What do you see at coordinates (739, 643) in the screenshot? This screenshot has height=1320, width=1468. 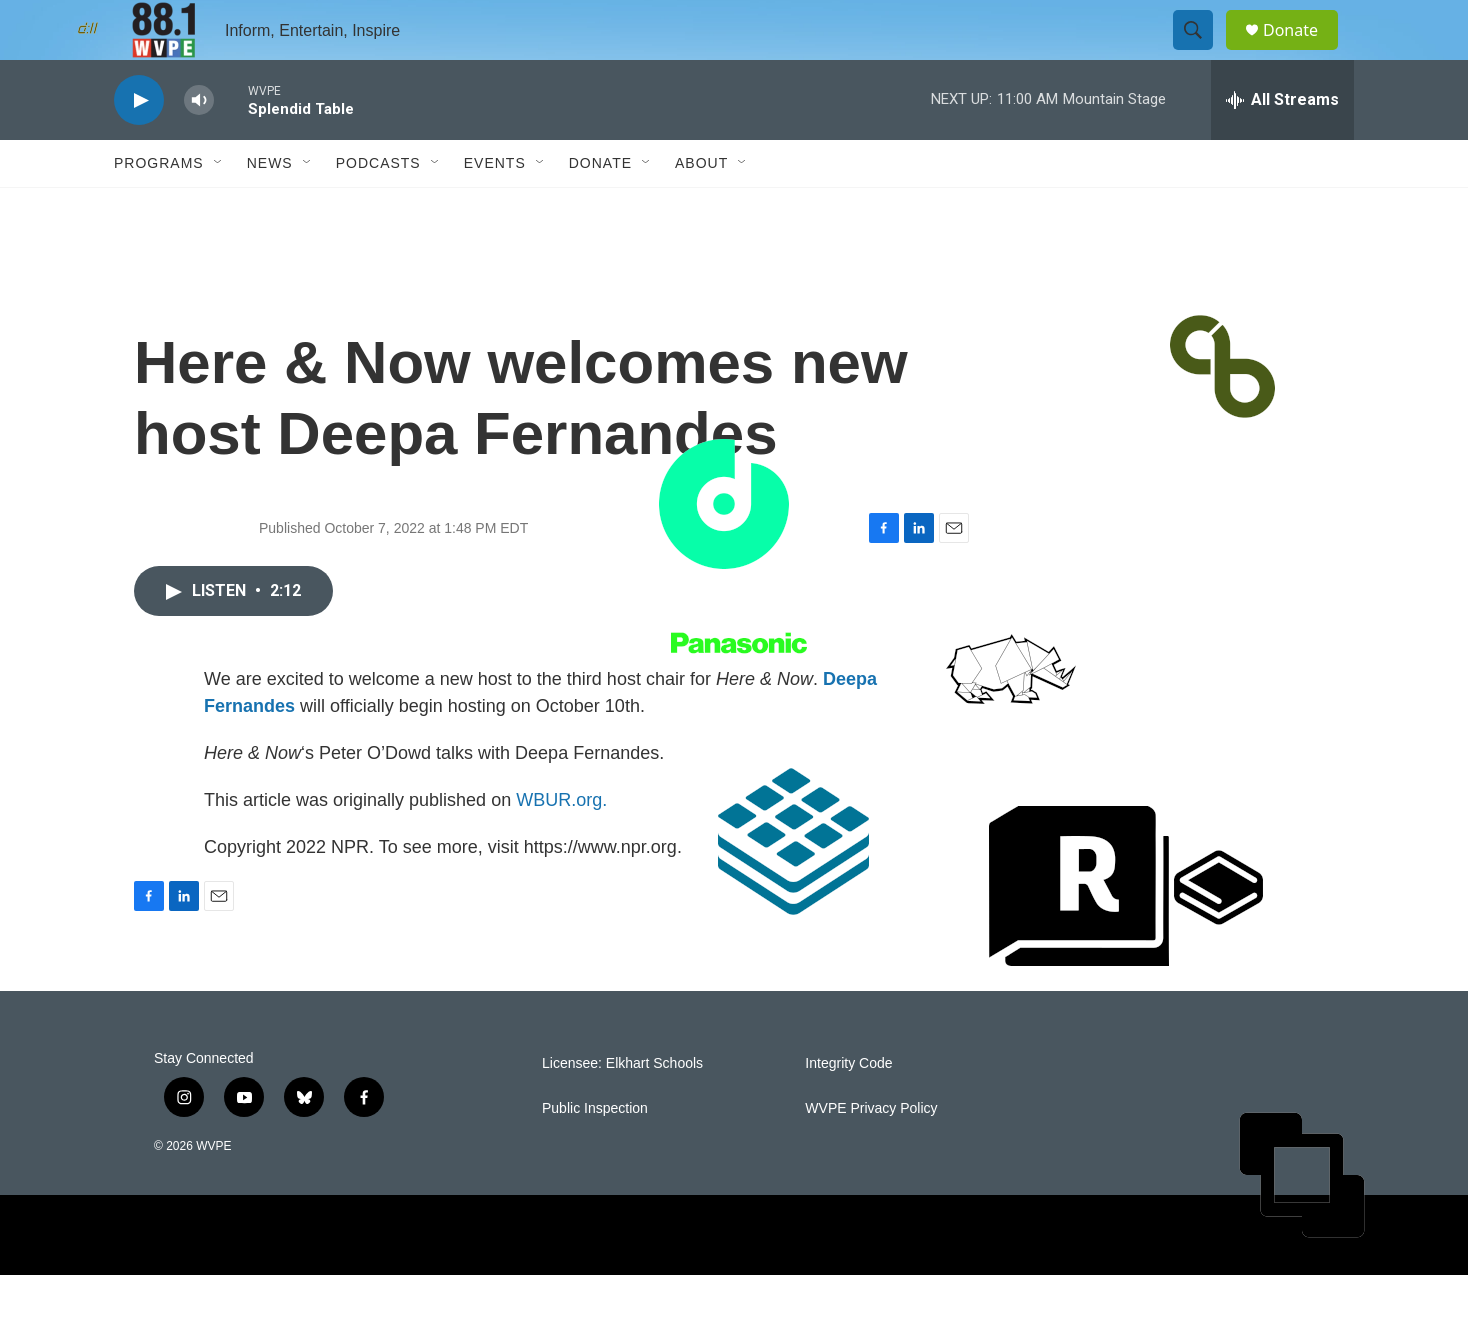 I see `panasonic brand logo` at bounding box center [739, 643].